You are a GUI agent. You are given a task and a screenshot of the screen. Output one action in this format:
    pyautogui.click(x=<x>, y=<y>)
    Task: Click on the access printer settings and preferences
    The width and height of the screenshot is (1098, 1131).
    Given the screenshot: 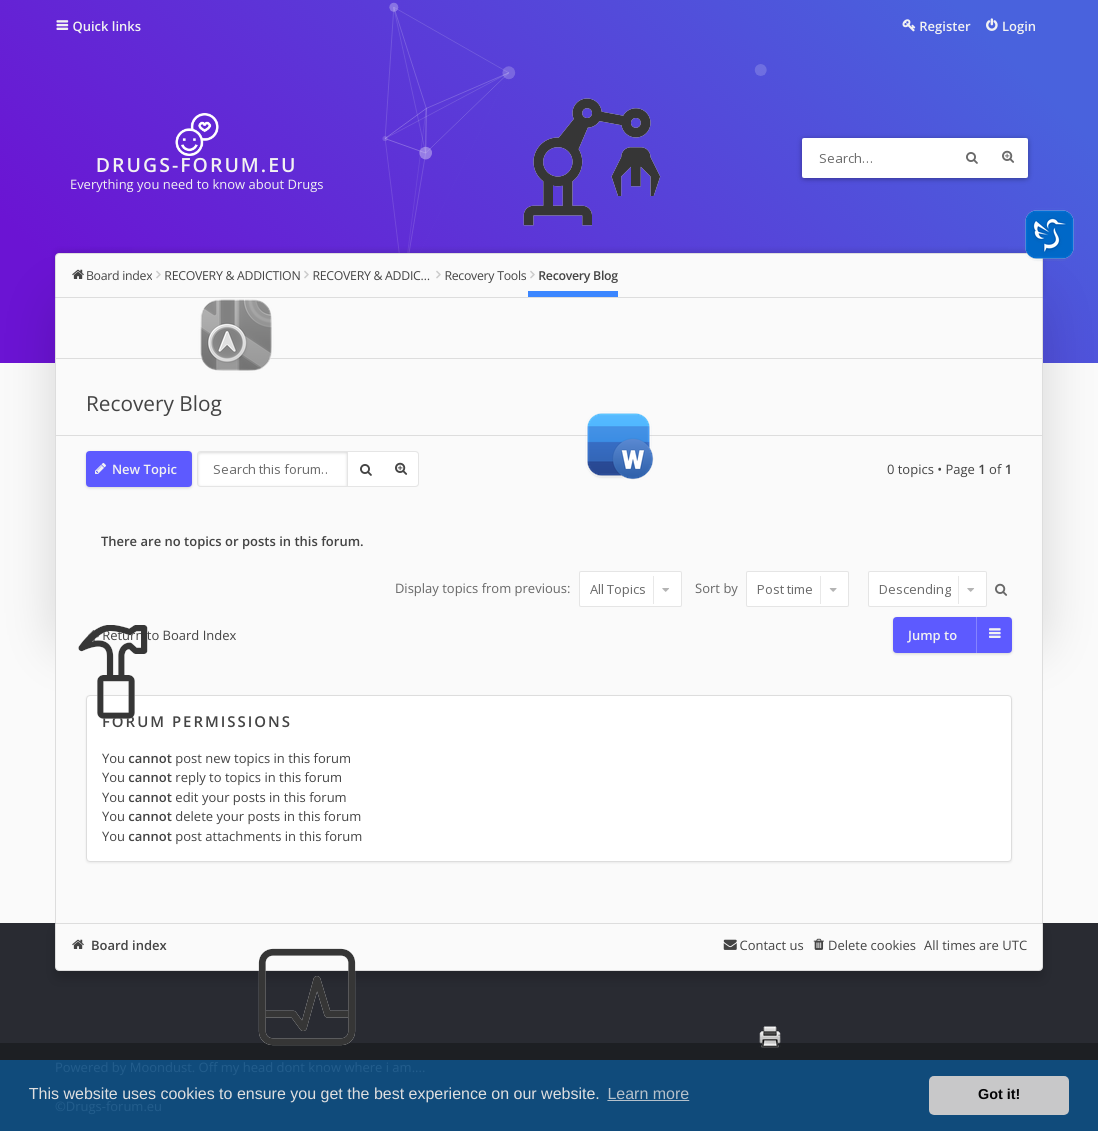 What is the action you would take?
    pyautogui.click(x=770, y=1037)
    